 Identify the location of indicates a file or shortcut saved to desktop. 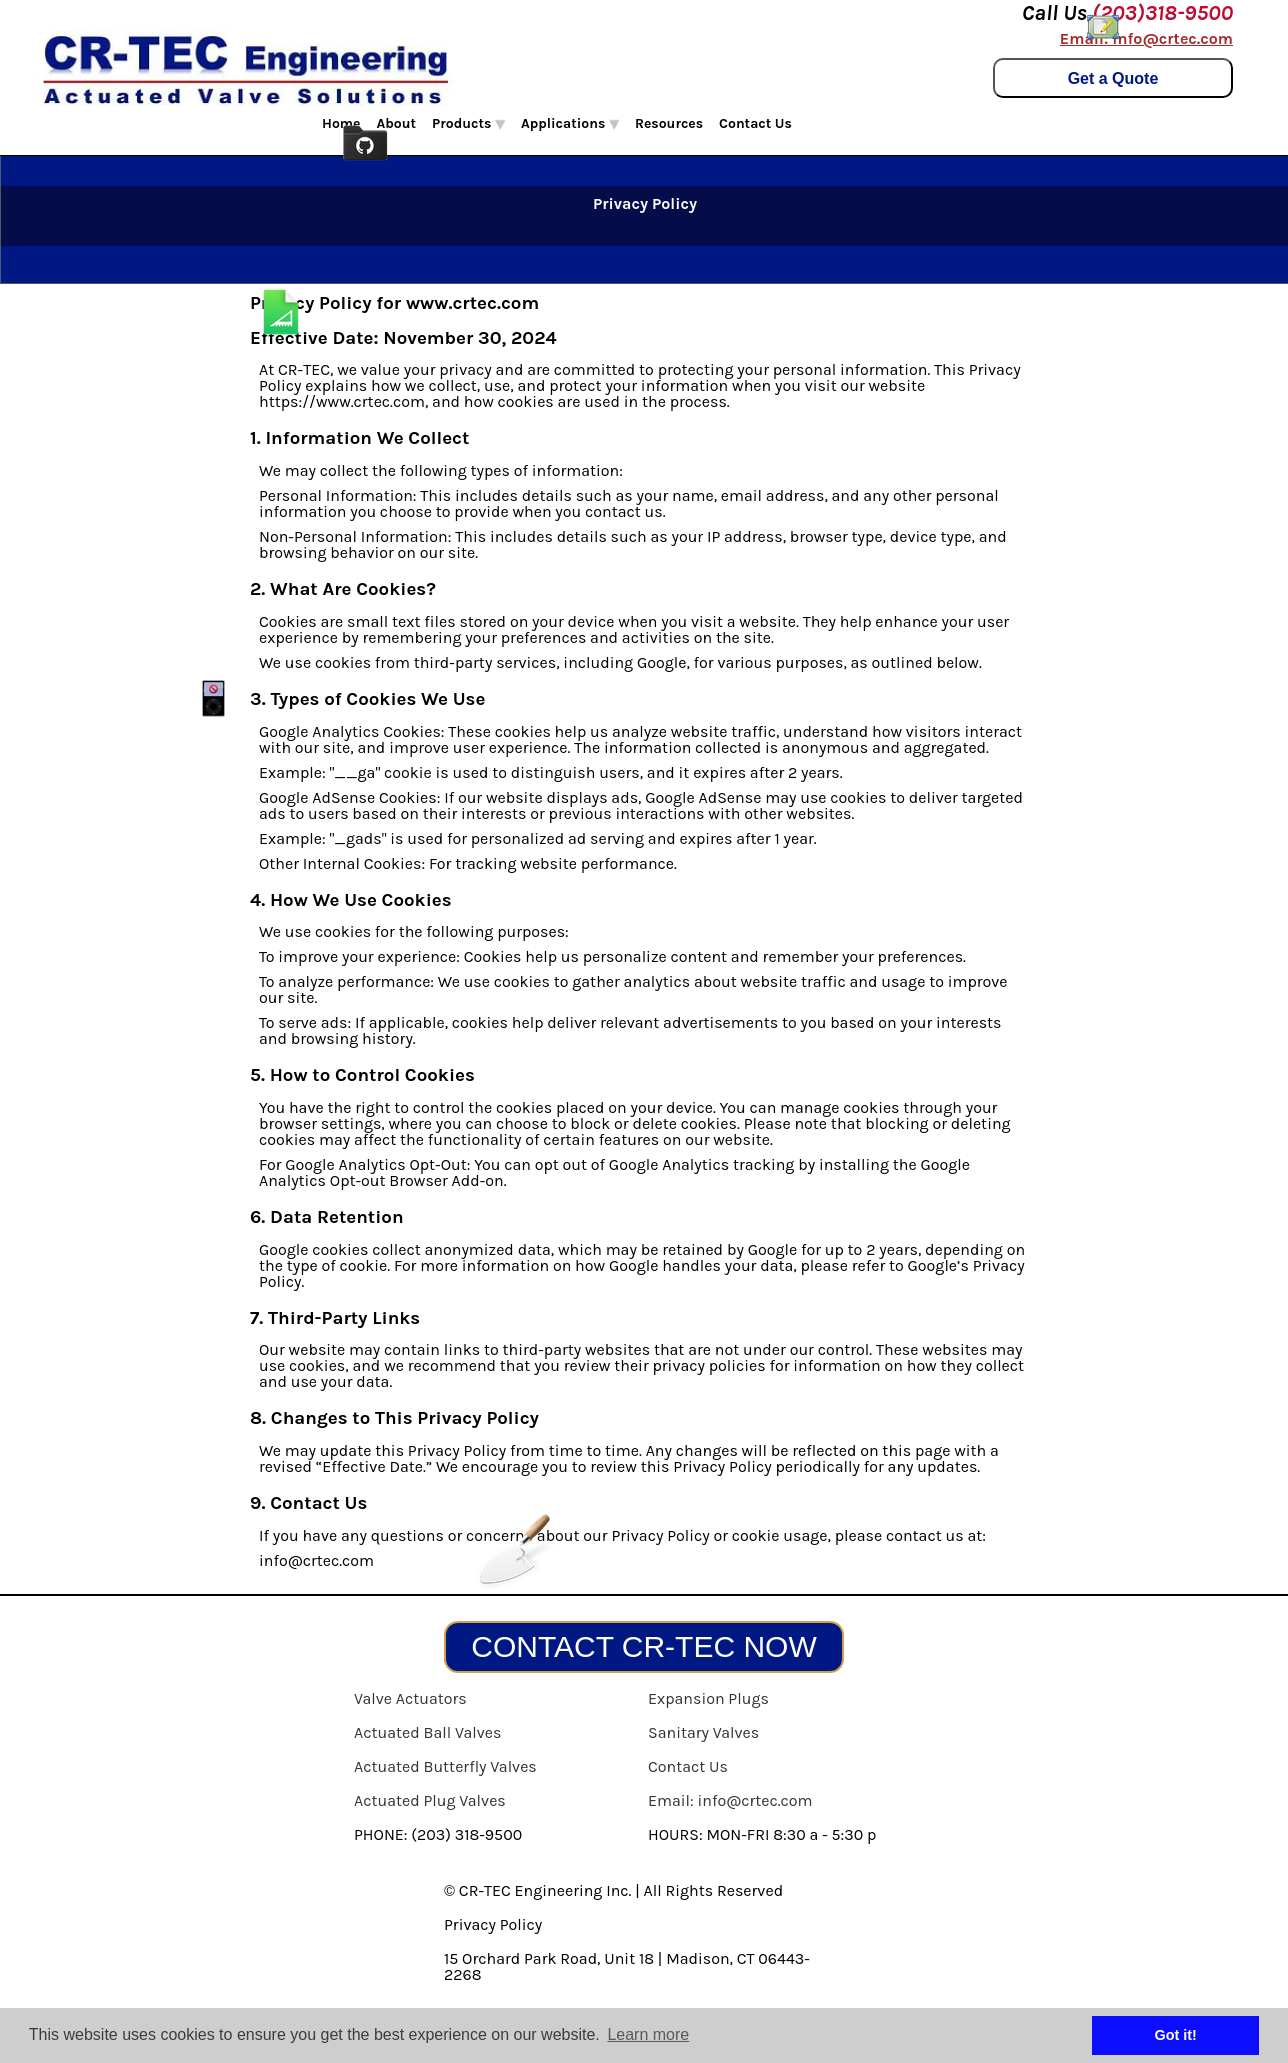
(1103, 27).